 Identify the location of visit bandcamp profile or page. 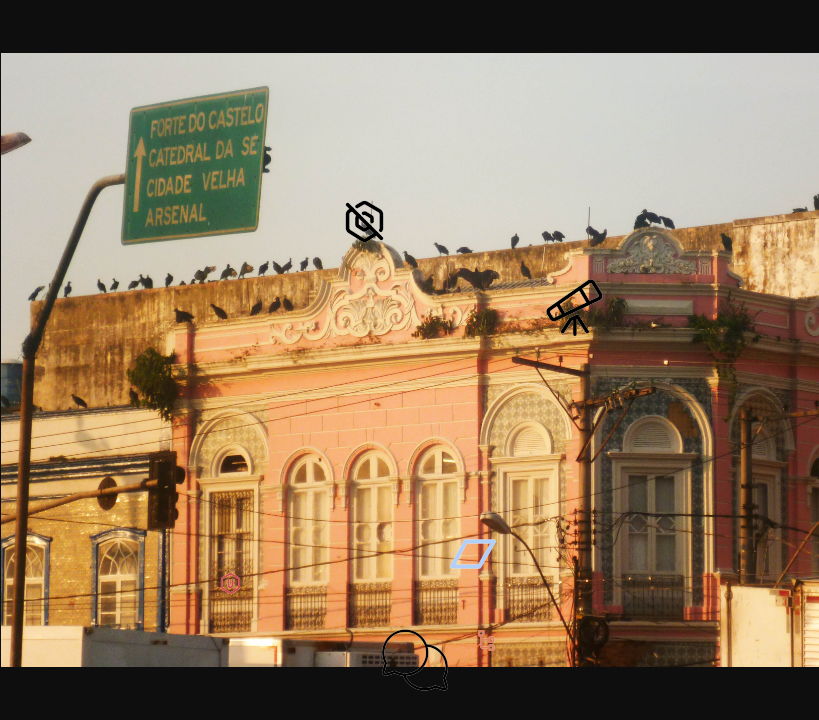
(473, 554).